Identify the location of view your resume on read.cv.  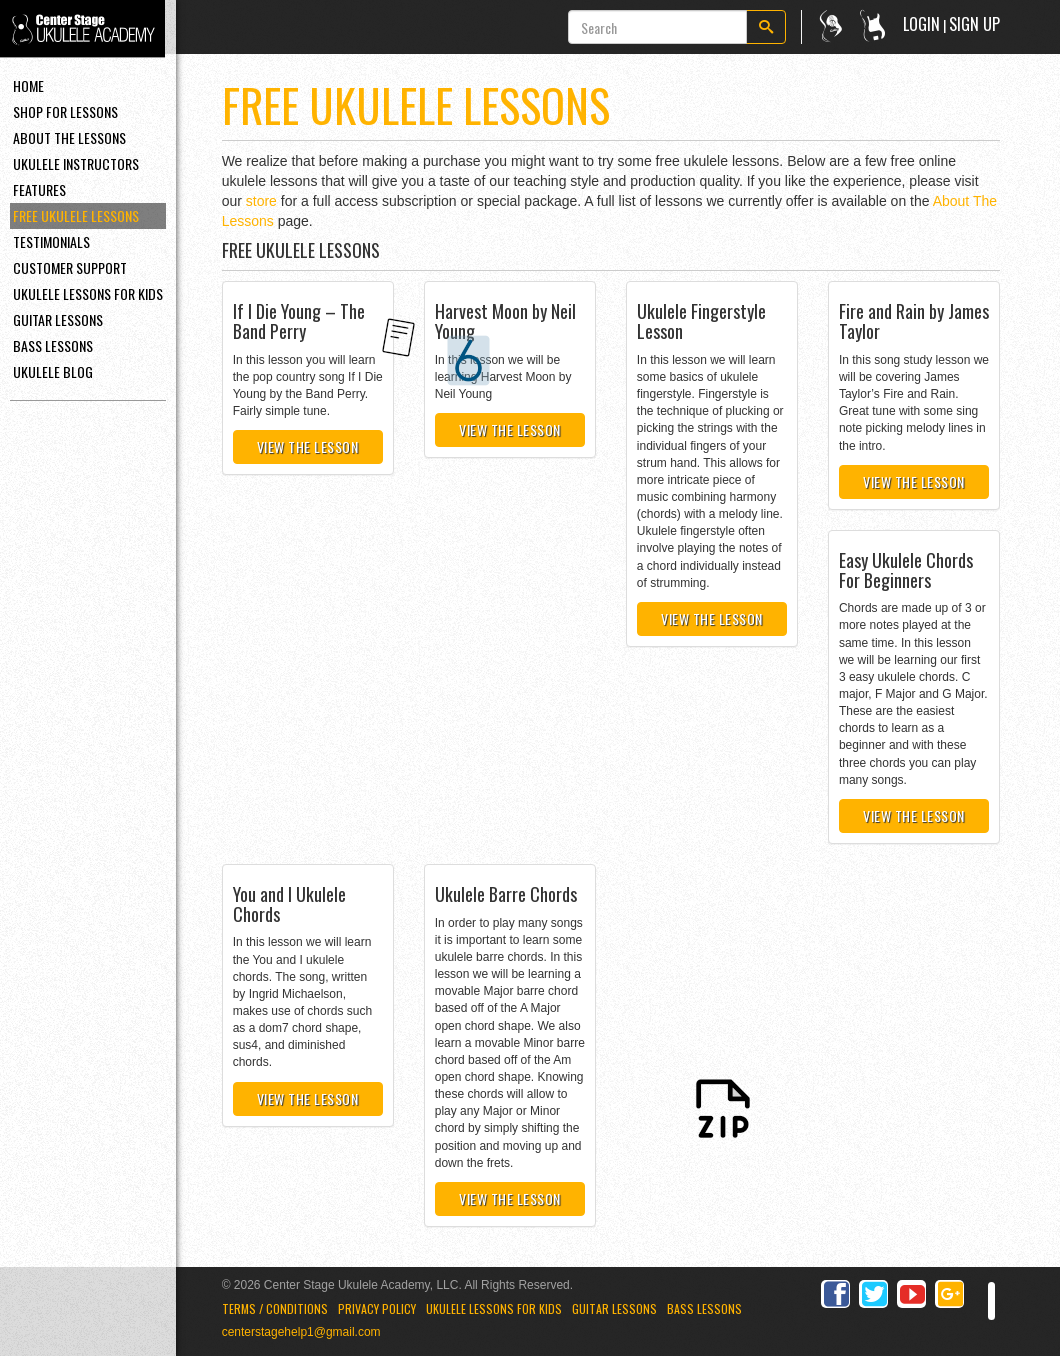
(398, 337).